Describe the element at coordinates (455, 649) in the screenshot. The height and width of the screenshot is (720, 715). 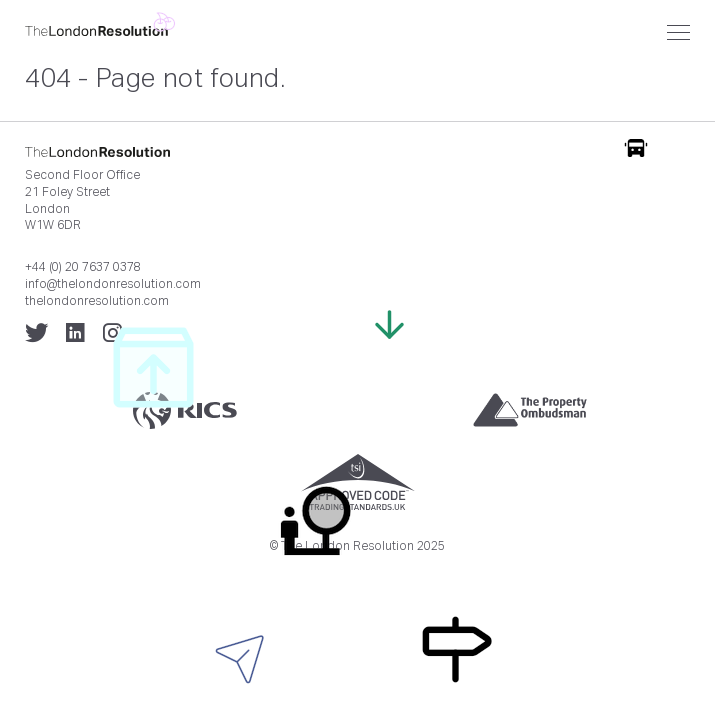
I see `navigate to project milestones` at that location.